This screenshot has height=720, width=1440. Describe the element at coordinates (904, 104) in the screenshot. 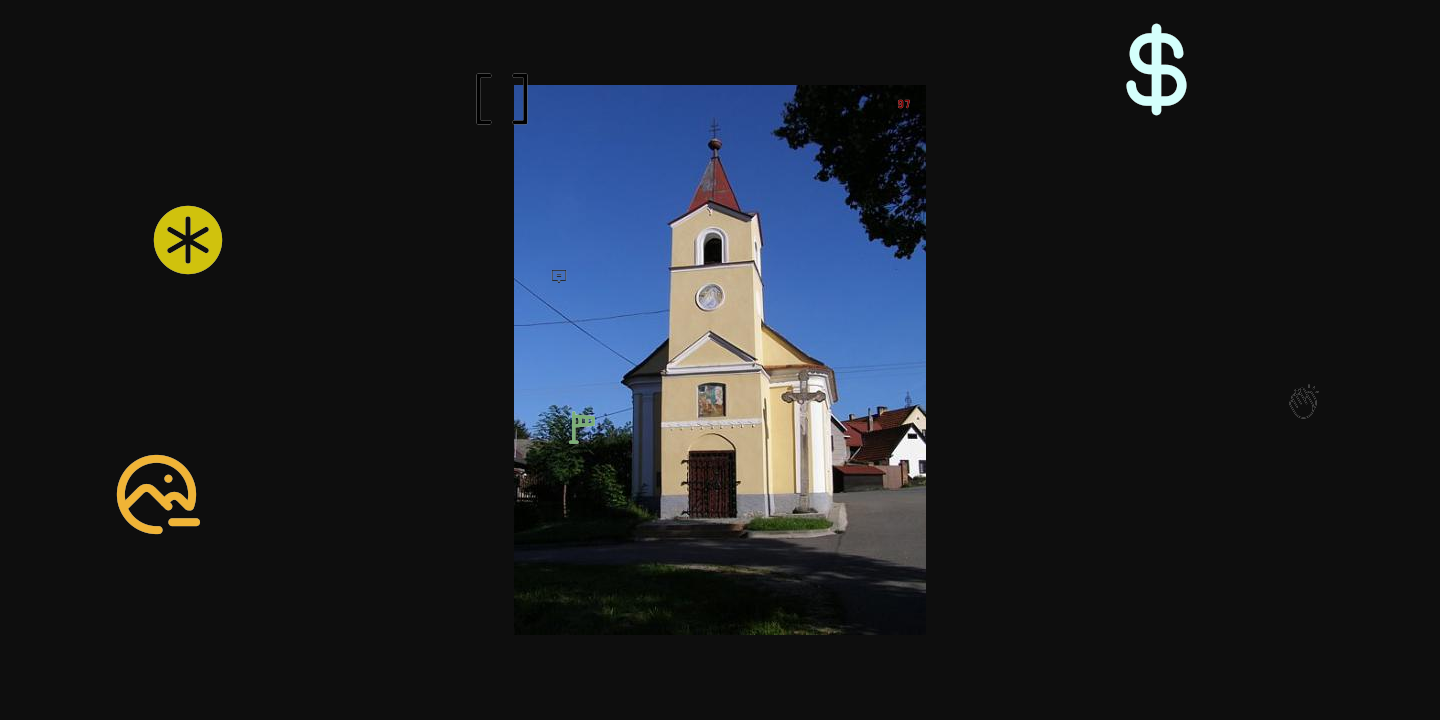

I see `displays the number 97 as a badge or counter` at that location.